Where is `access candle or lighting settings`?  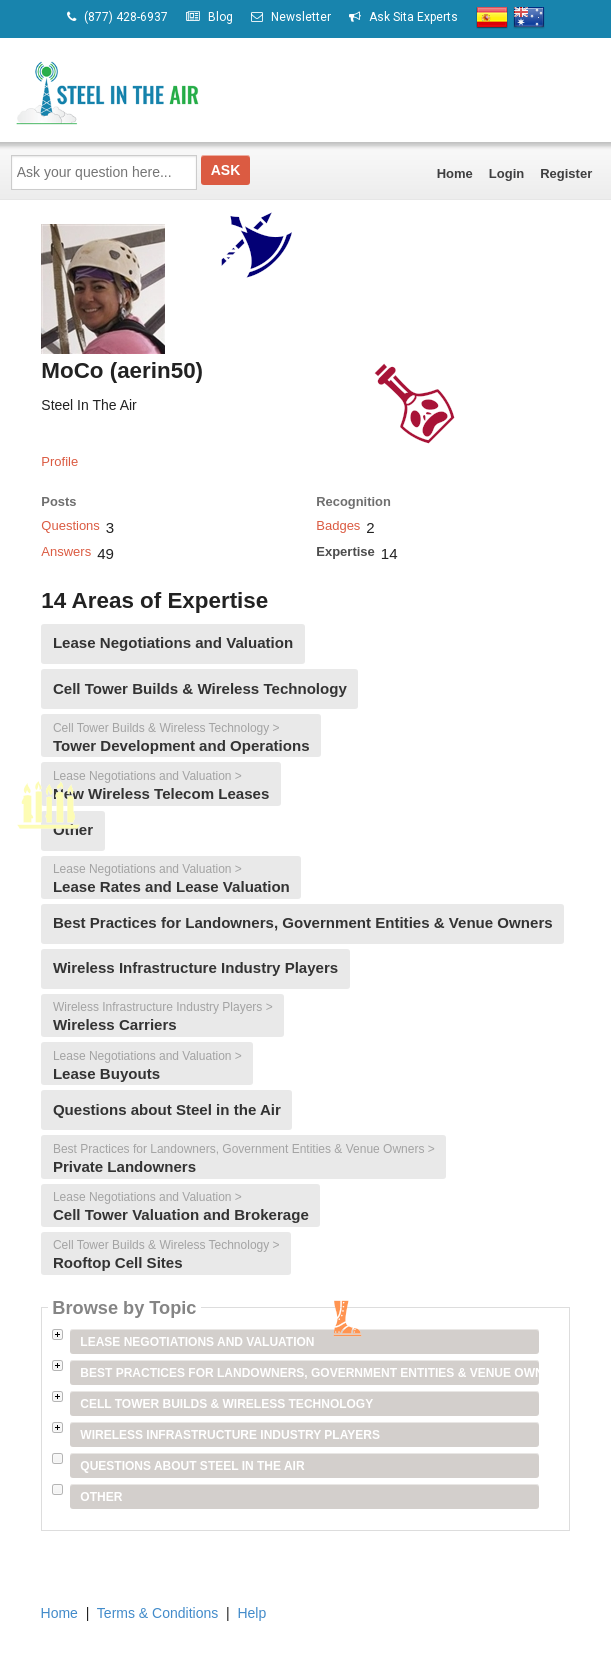 access candle or lighting settings is located at coordinates (48, 798).